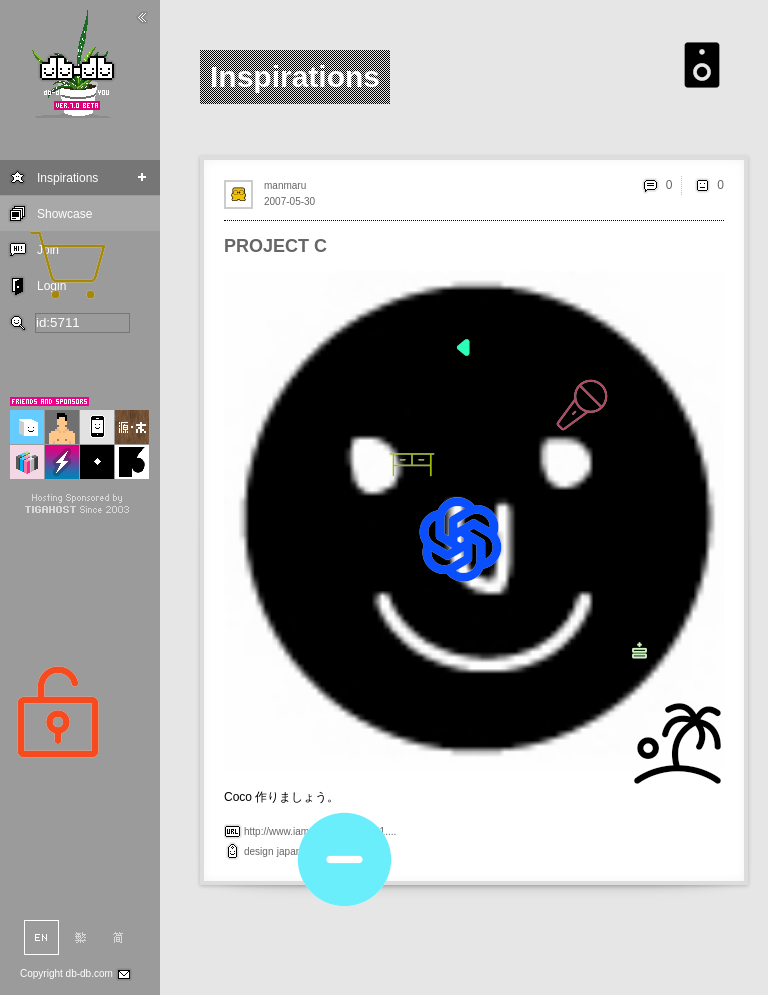 The width and height of the screenshot is (768, 995). I want to click on access OpenAI services or ChatGPT, so click(460, 539).